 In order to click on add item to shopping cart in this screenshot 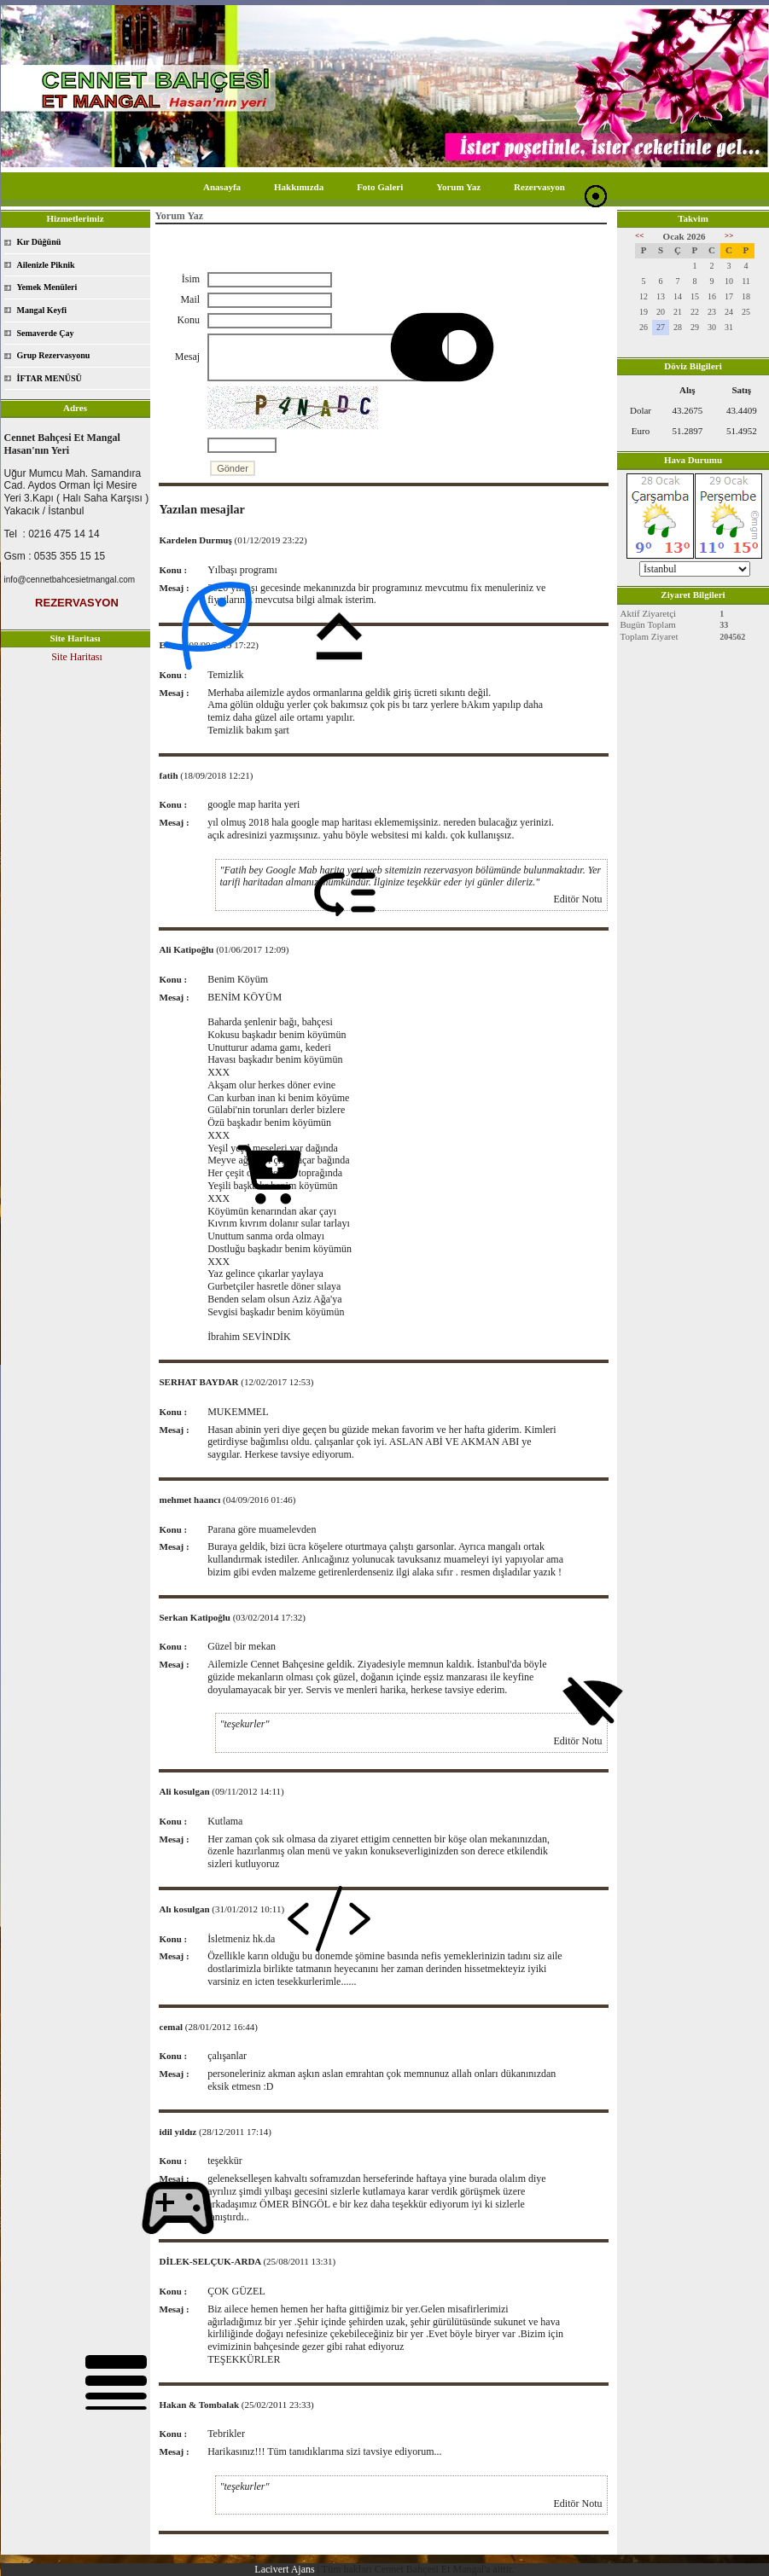, I will do `click(273, 1175)`.